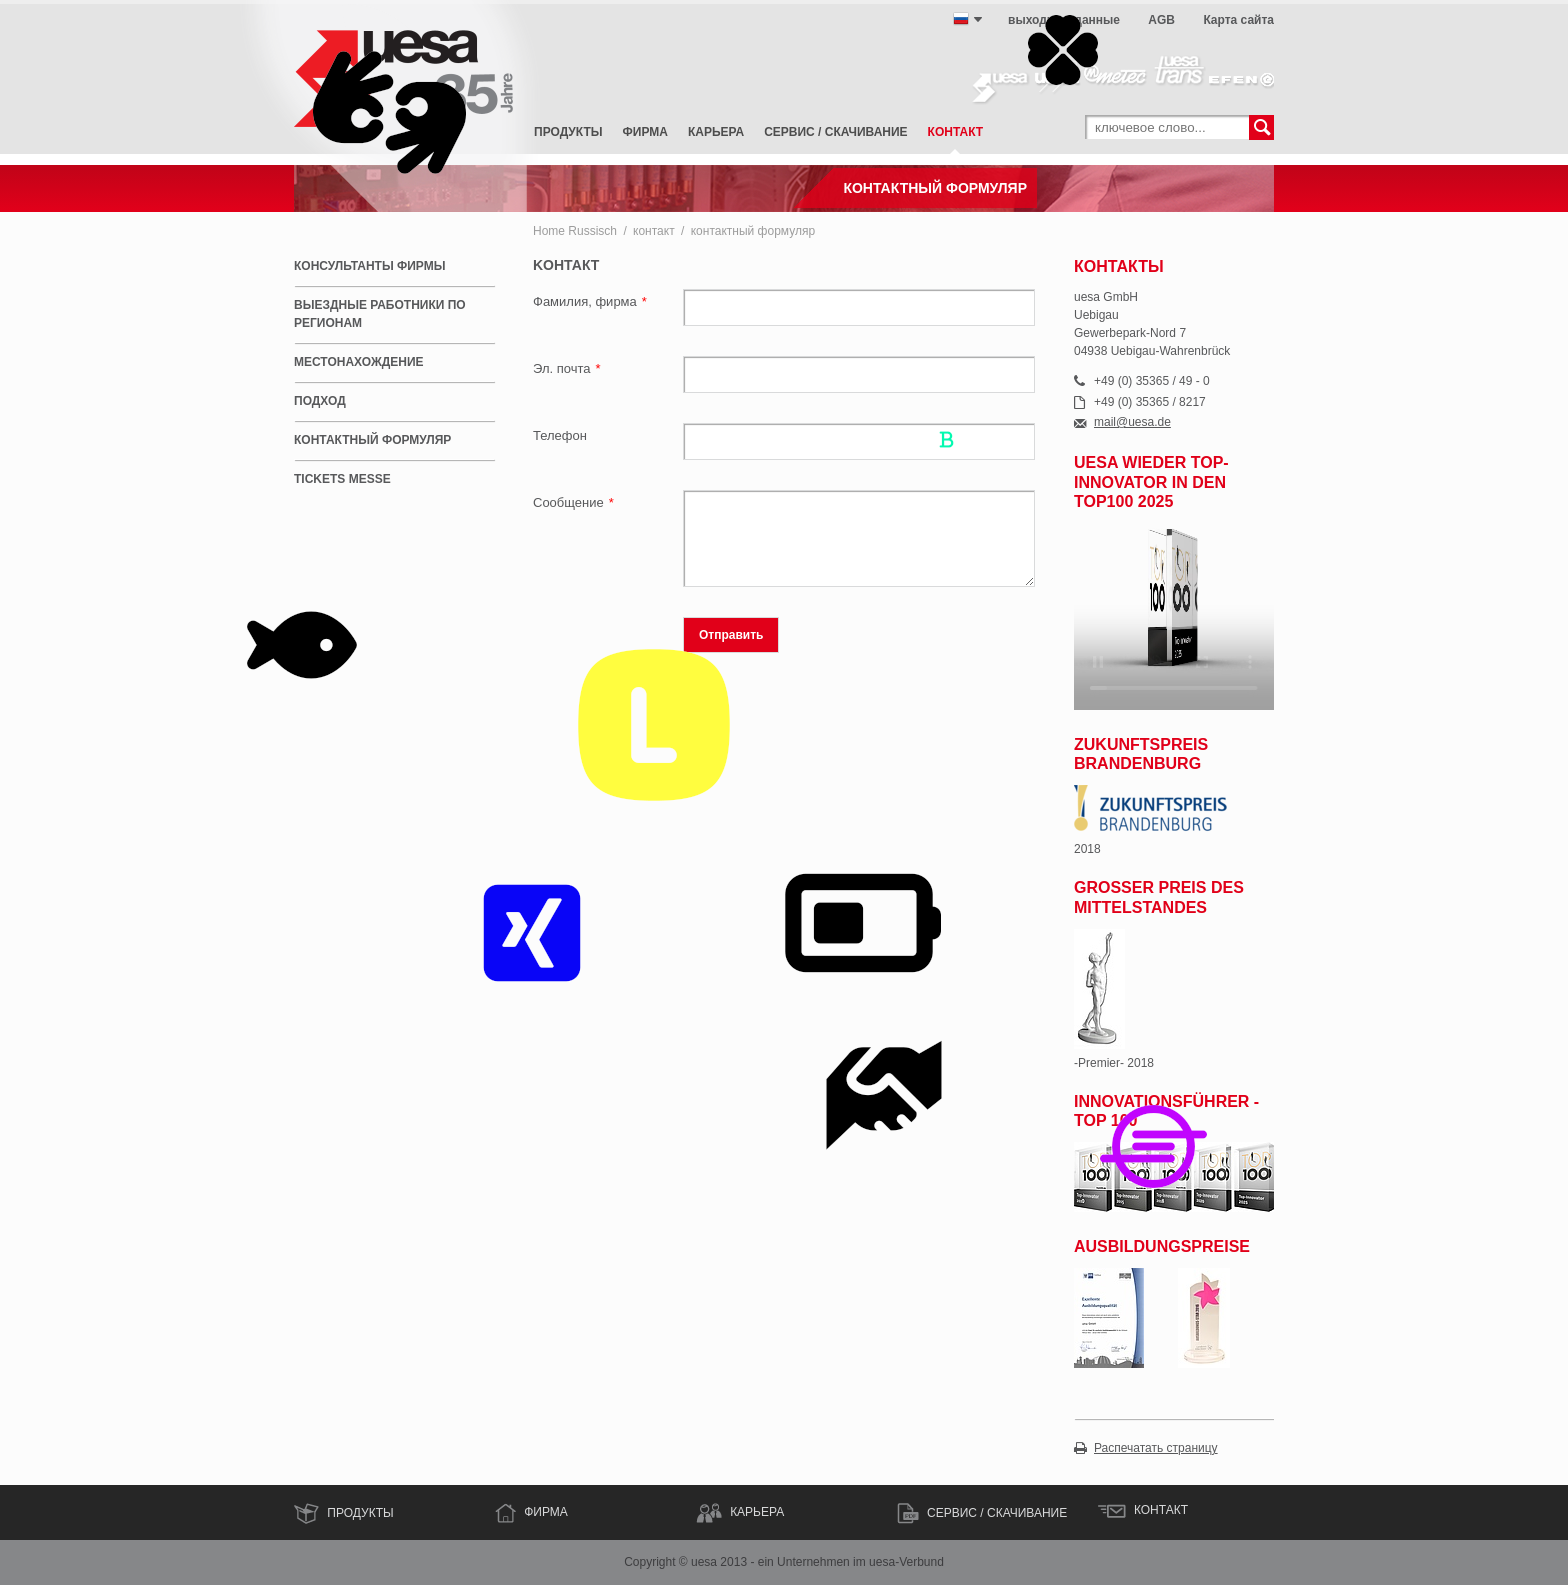 Image resolution: width=1568 pixels, height=1585 pixels. I want to click on request ASL interpretation services, so click(389, 112).